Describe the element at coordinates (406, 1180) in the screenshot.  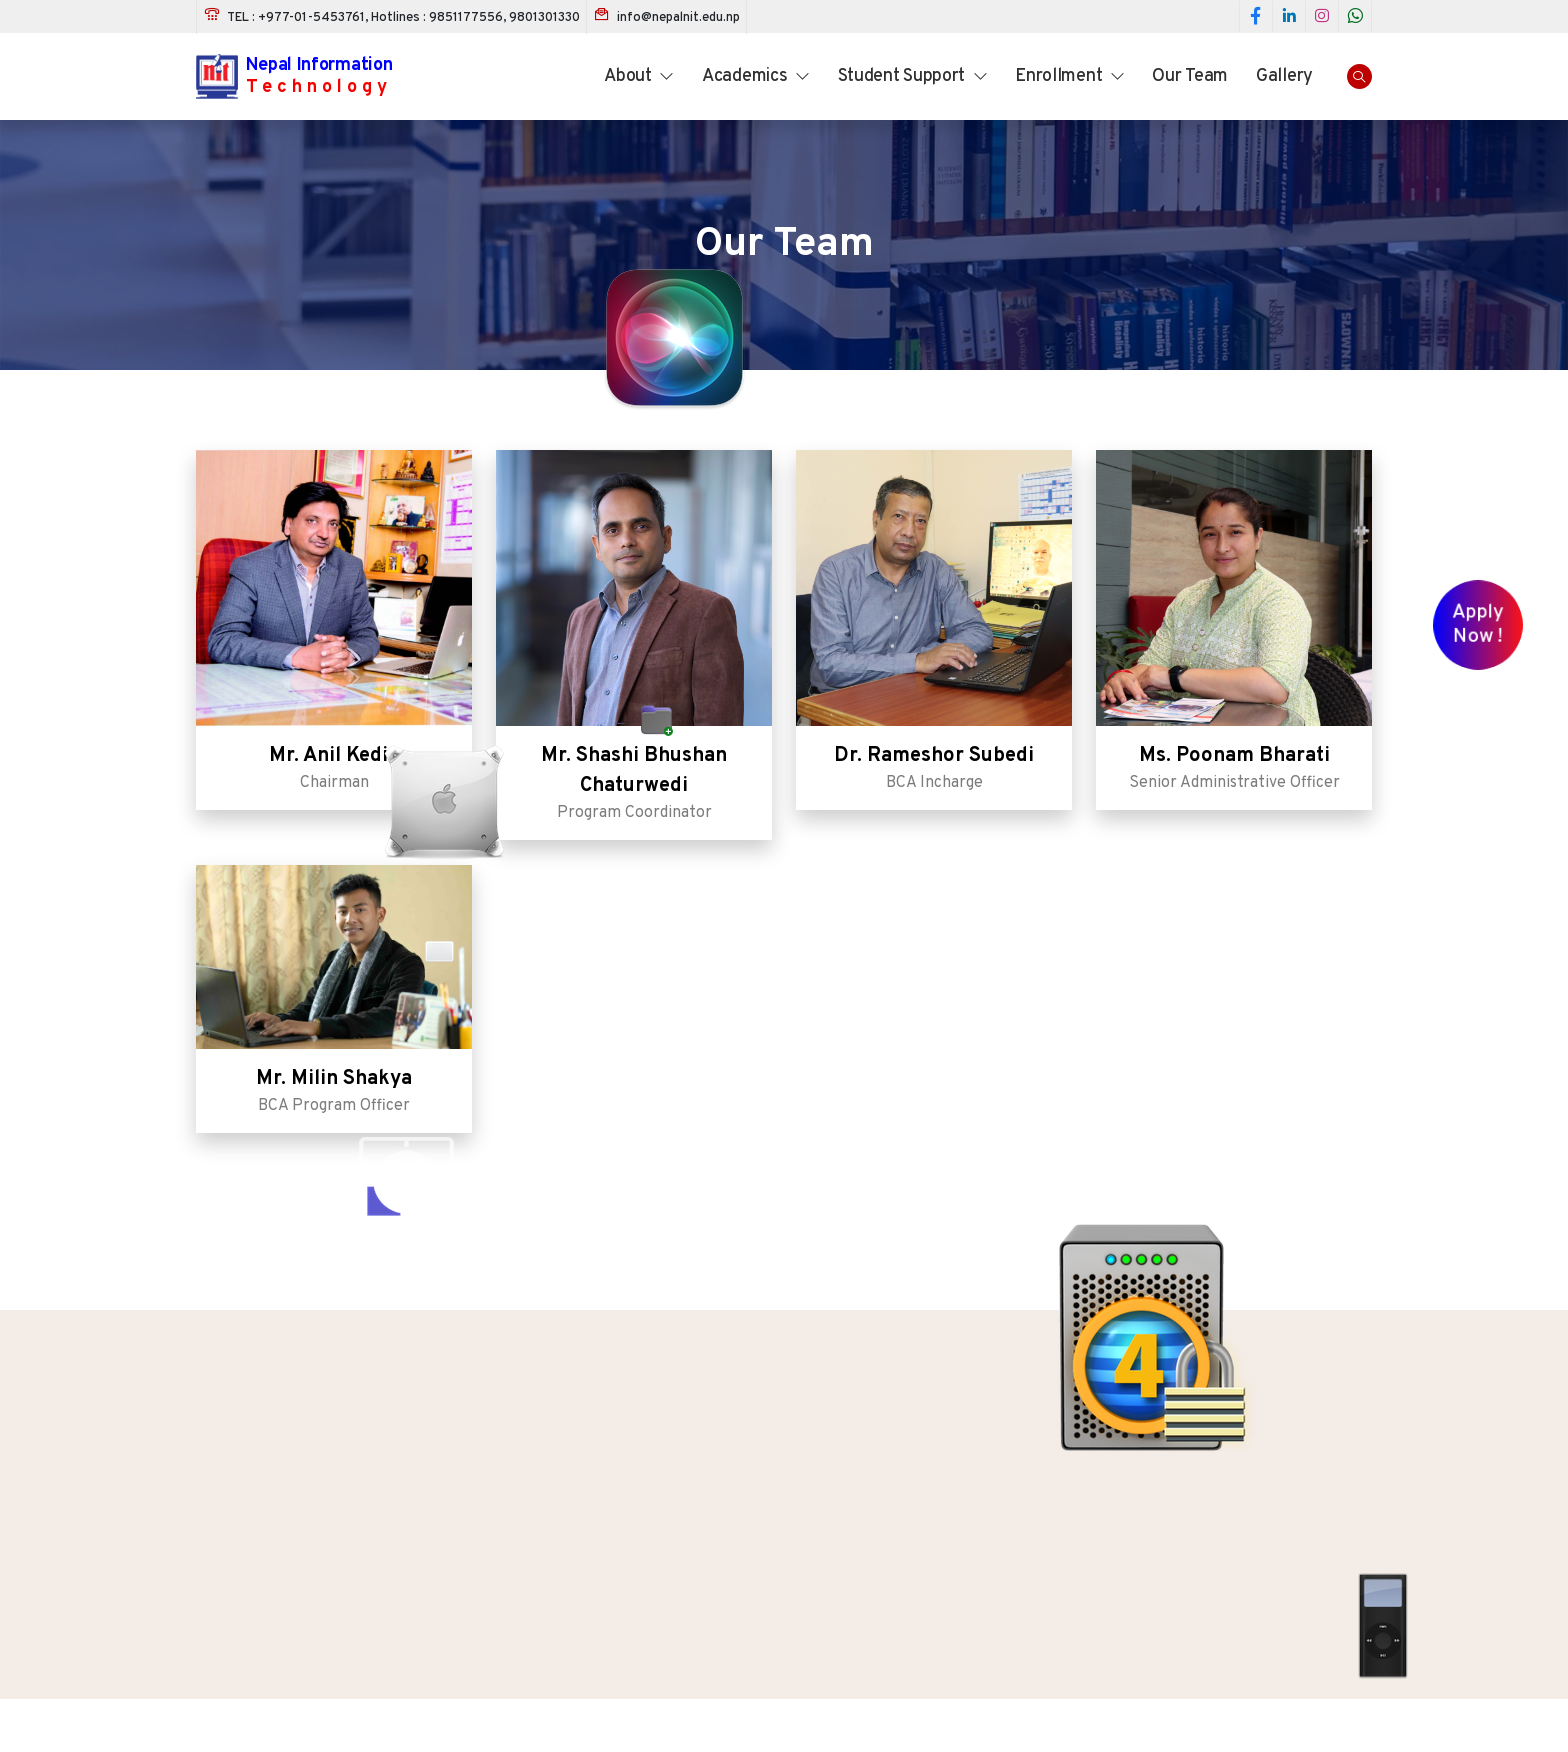
I see `generate or build a media library` at that location.